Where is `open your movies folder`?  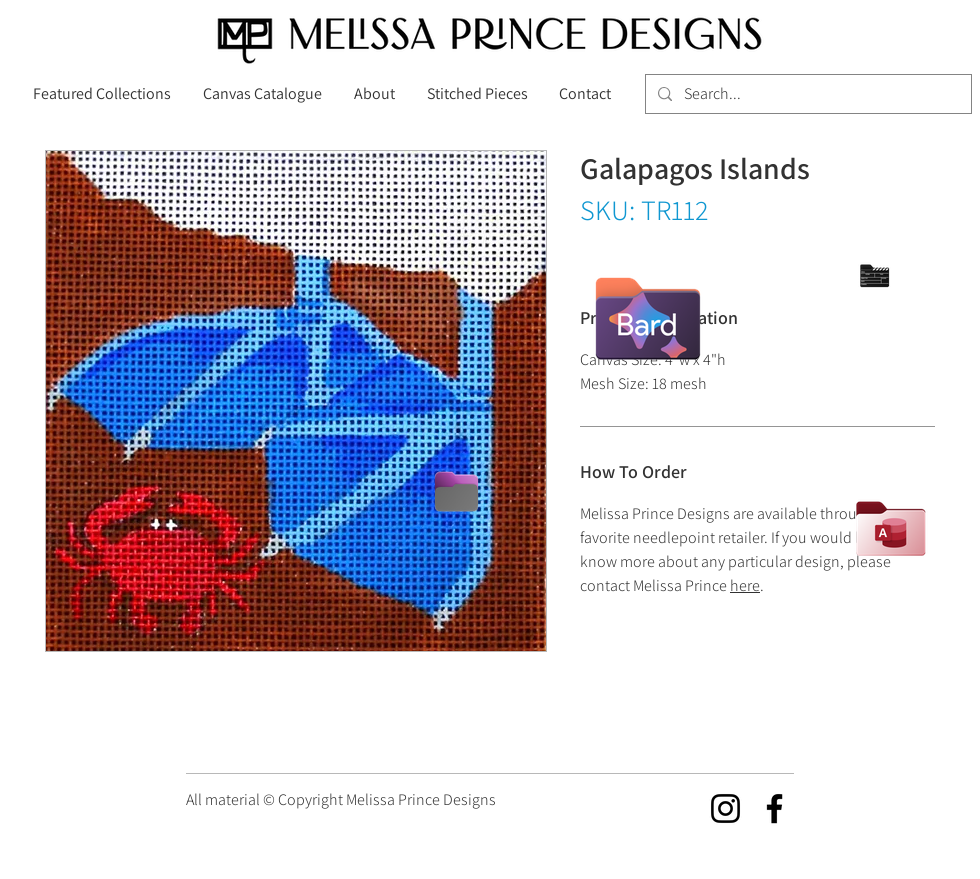
open your movies folder is located at coordinates (874, 276).